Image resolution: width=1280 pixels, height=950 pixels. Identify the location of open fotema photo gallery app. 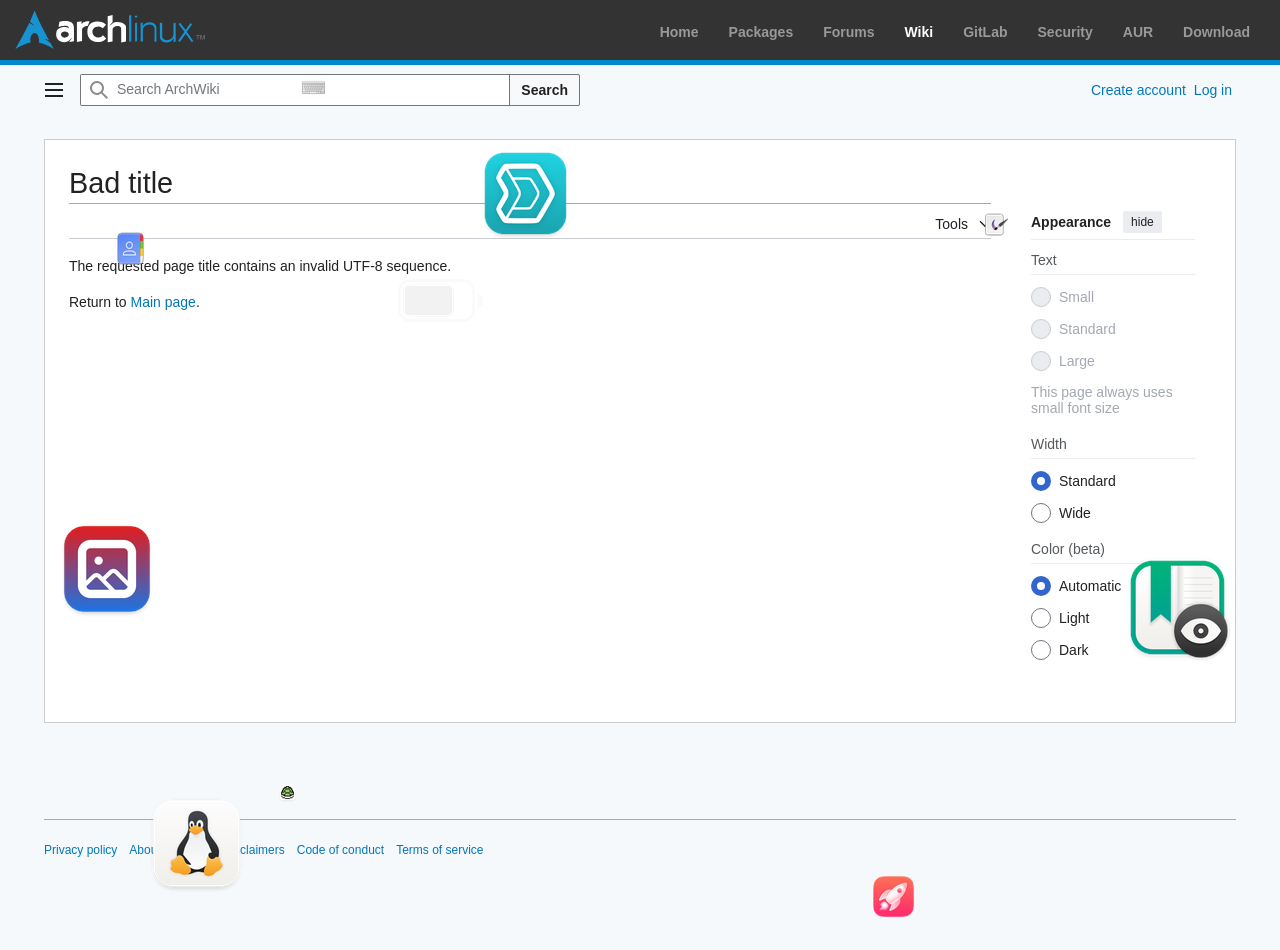
(107, 569).